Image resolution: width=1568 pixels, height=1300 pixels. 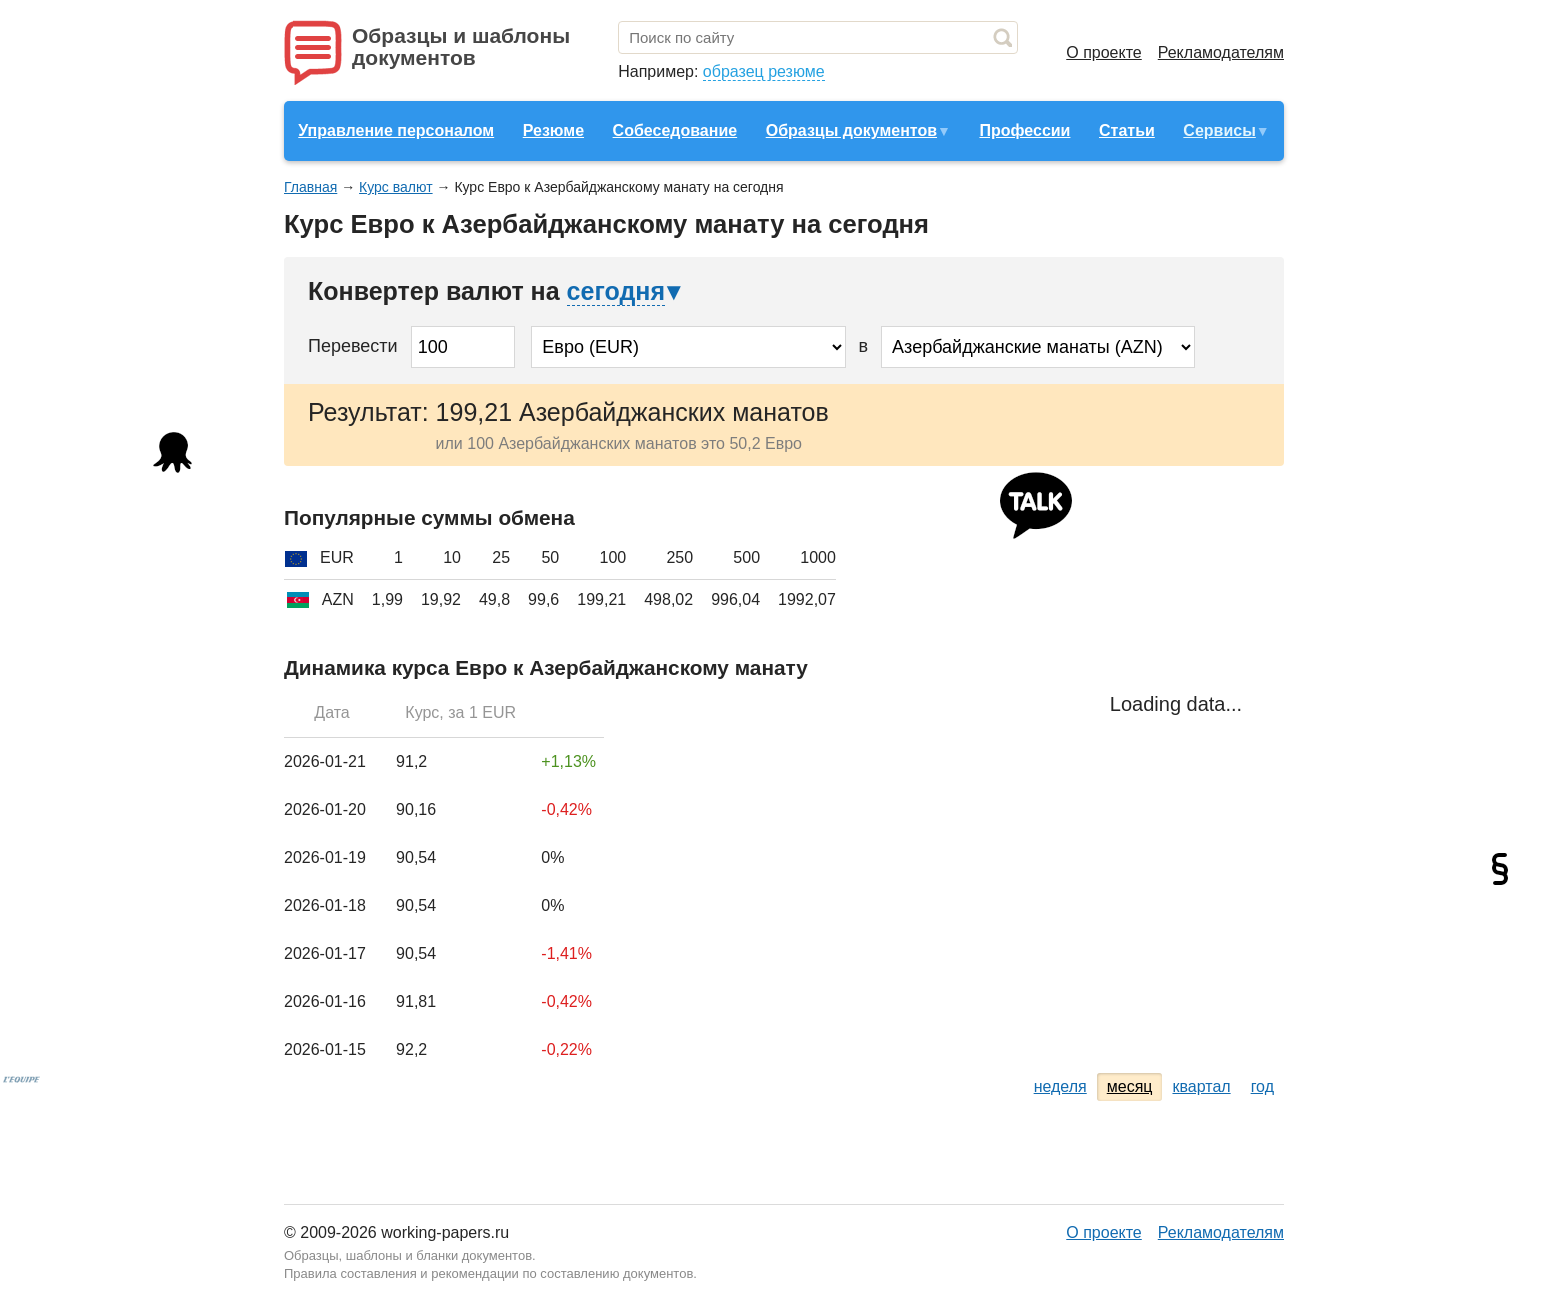 I want to click on octopus deploy logo, so click(x=172, y=452).